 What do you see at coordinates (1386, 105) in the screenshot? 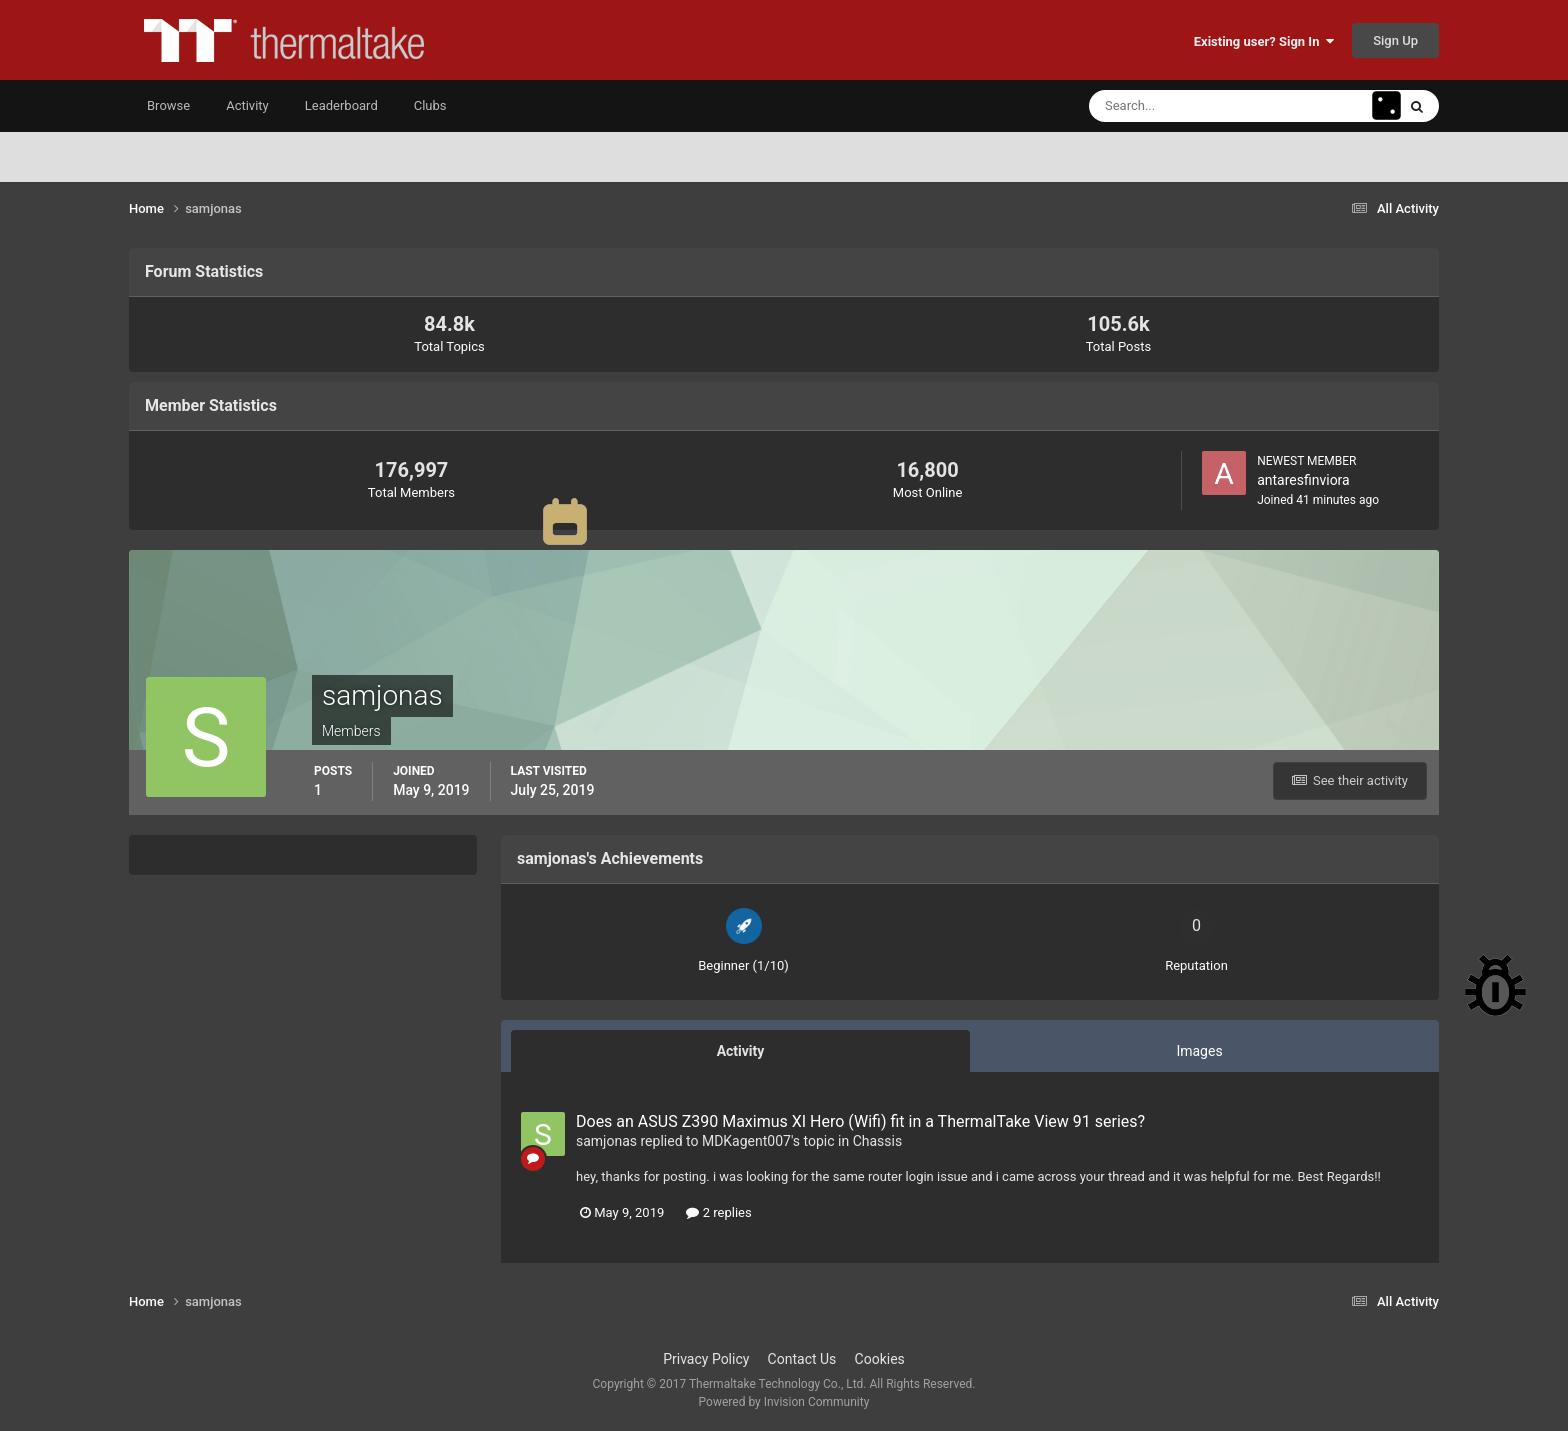
I see `indicates a random or chance-based action` at bounding box center [1386, 105].